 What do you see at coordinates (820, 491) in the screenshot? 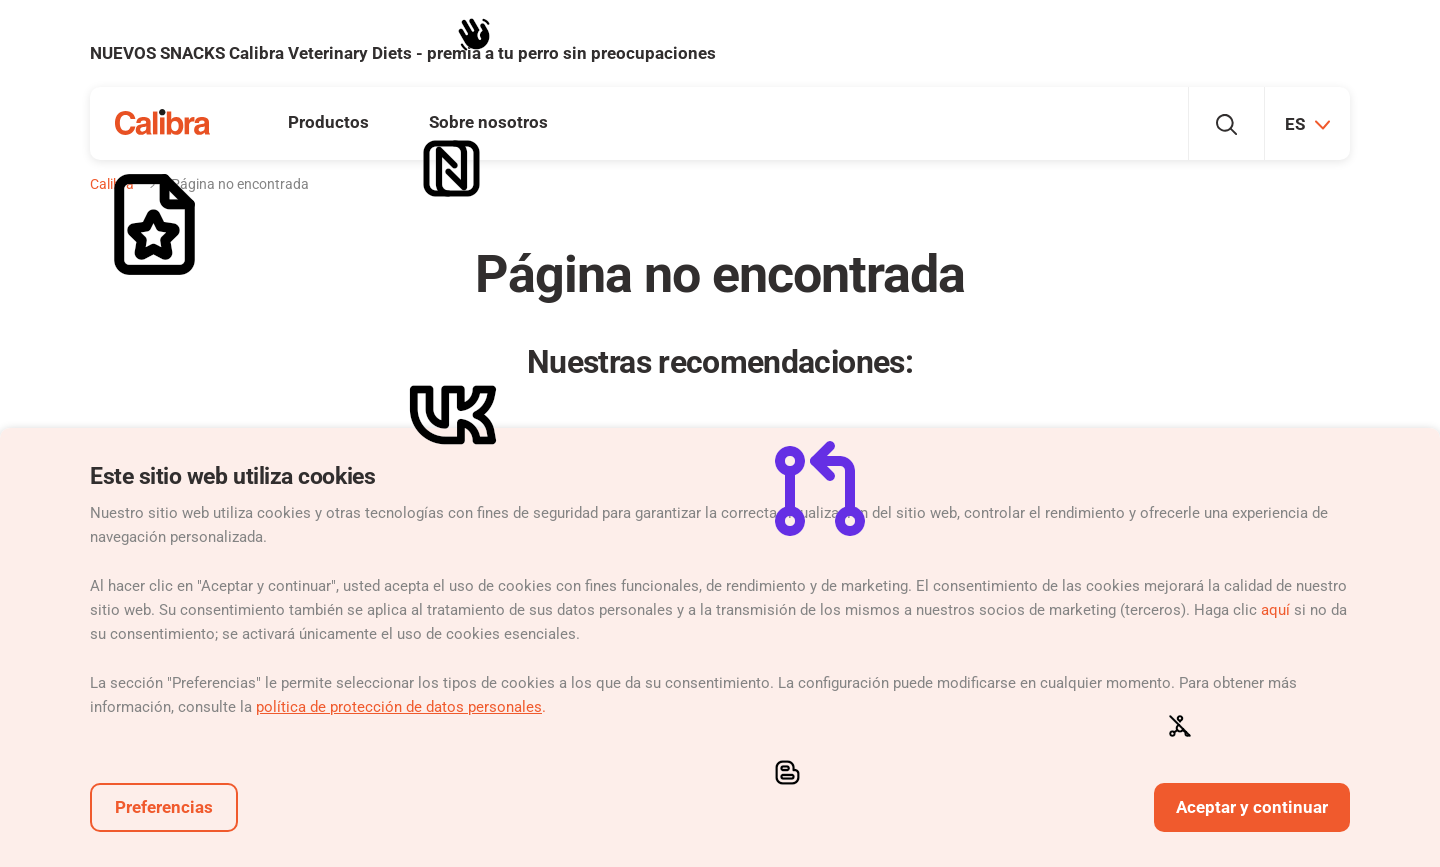
I see `create a new pull request` at bounding box center [820, 491].